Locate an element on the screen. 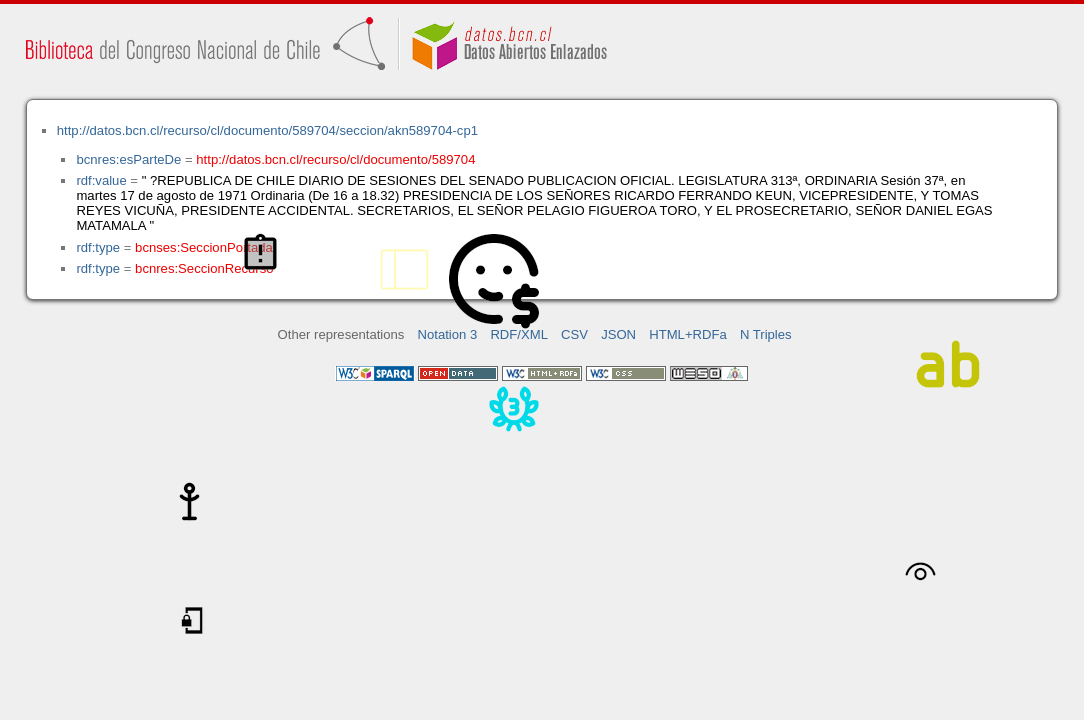  third place ranking or award is located at coordinates (514, 409).